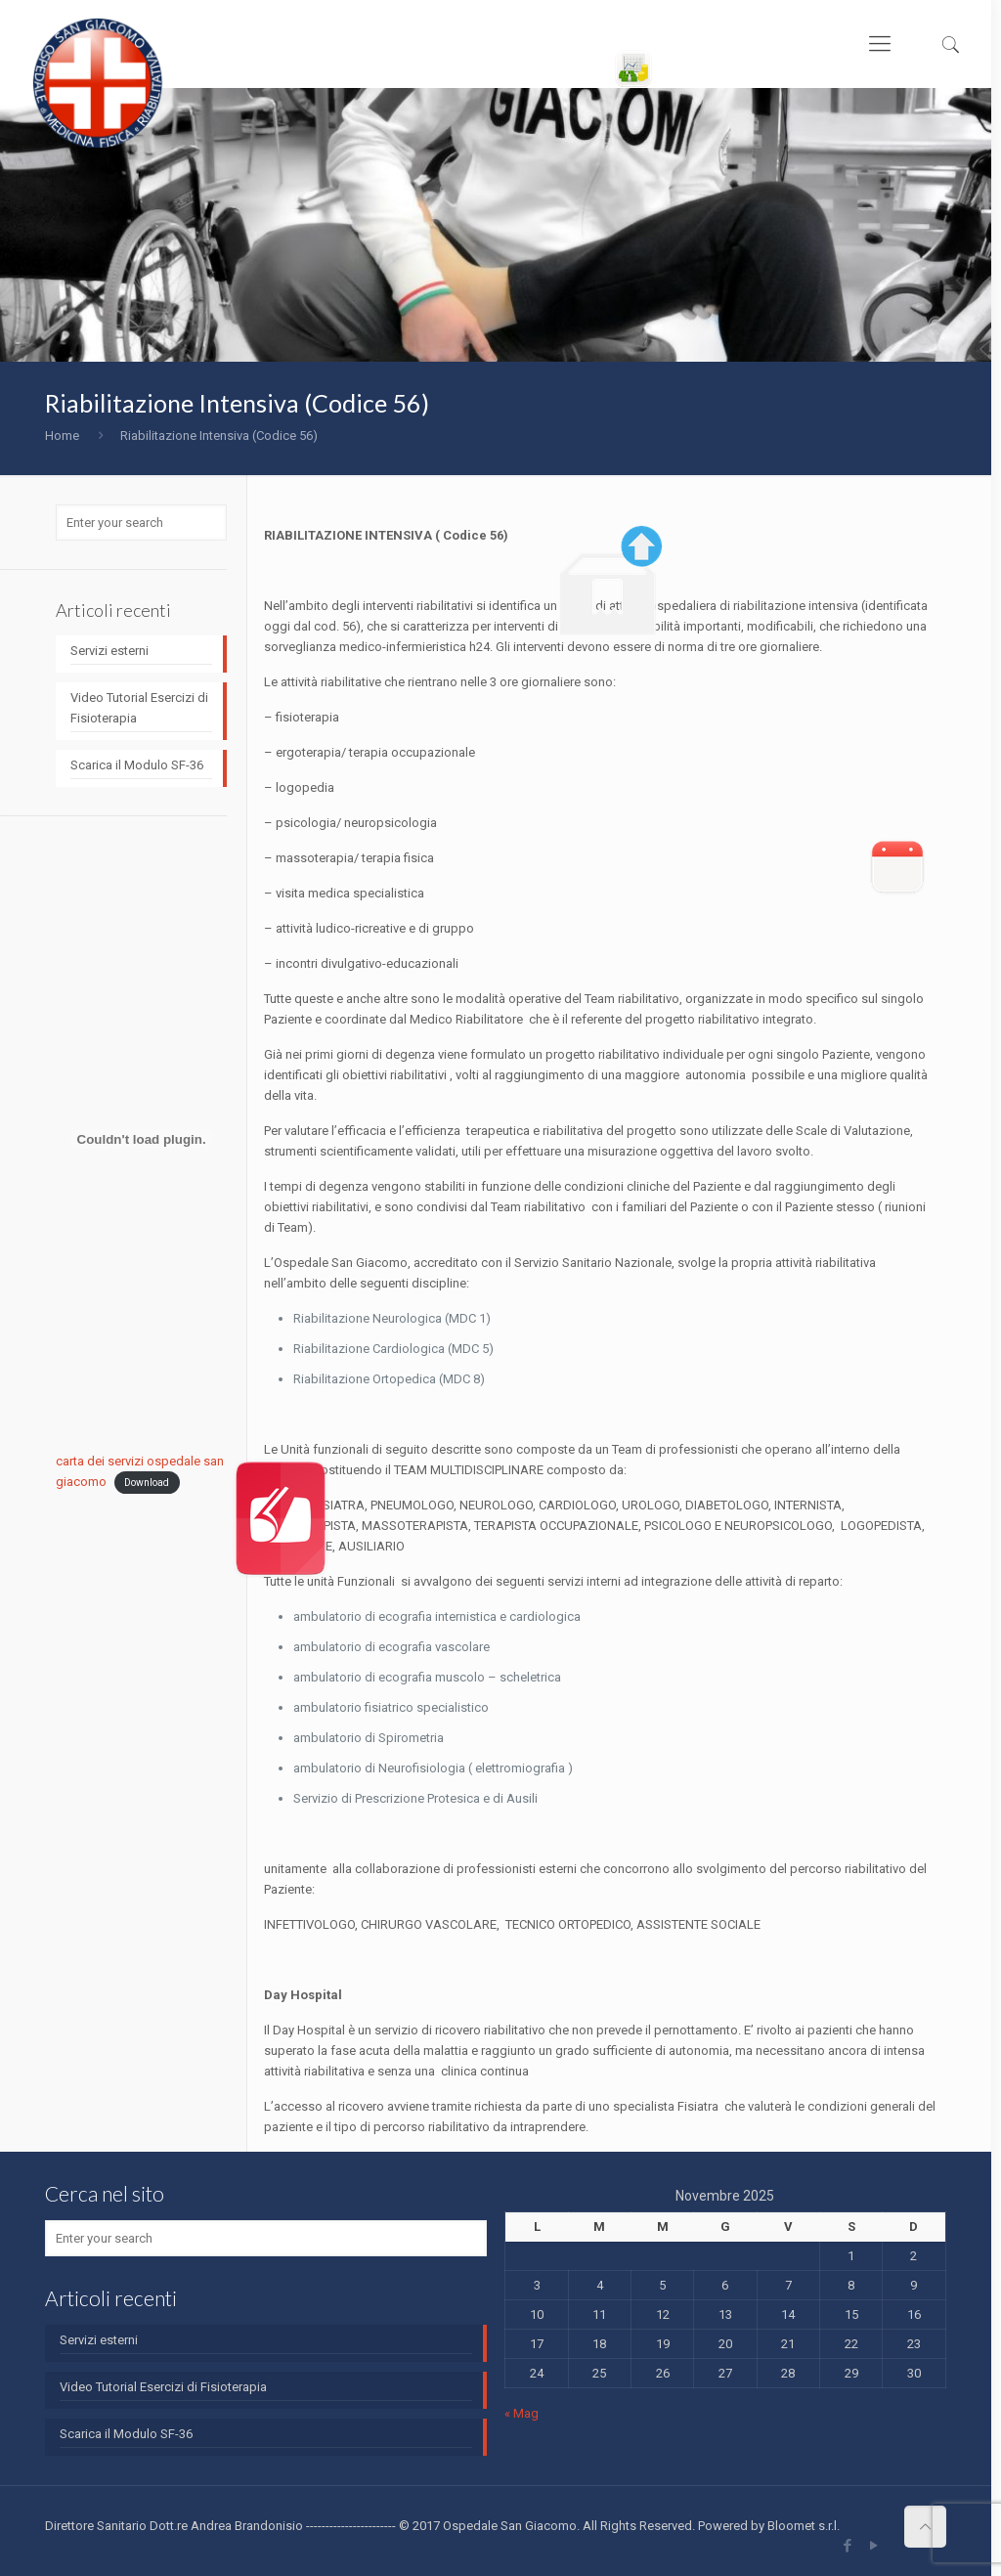  What do you see at coordinates (281, 1518) in the screenshot?
I see `an encapsulated postscript (.eps) file` at bounding box center [281, 1518].